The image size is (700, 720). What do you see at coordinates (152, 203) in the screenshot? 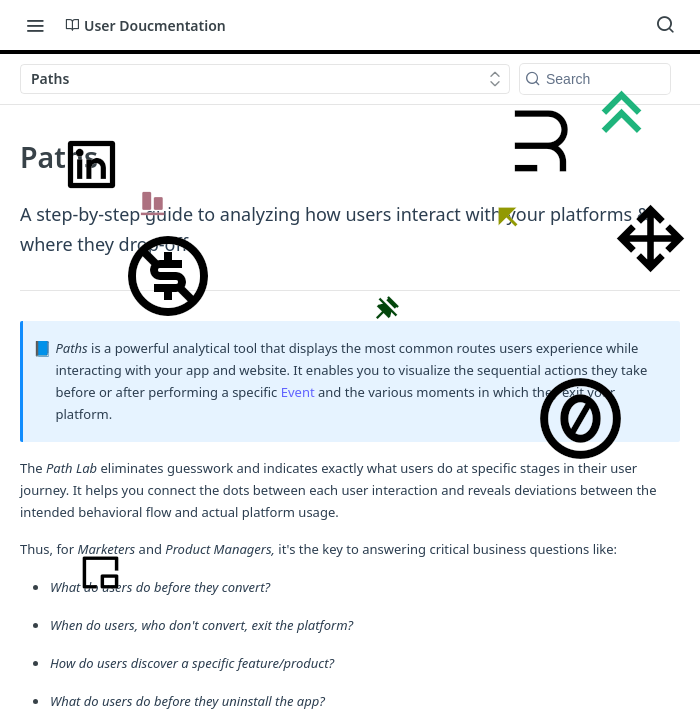
I see `align items to the bottom edge` at bounding box center [152, 203].